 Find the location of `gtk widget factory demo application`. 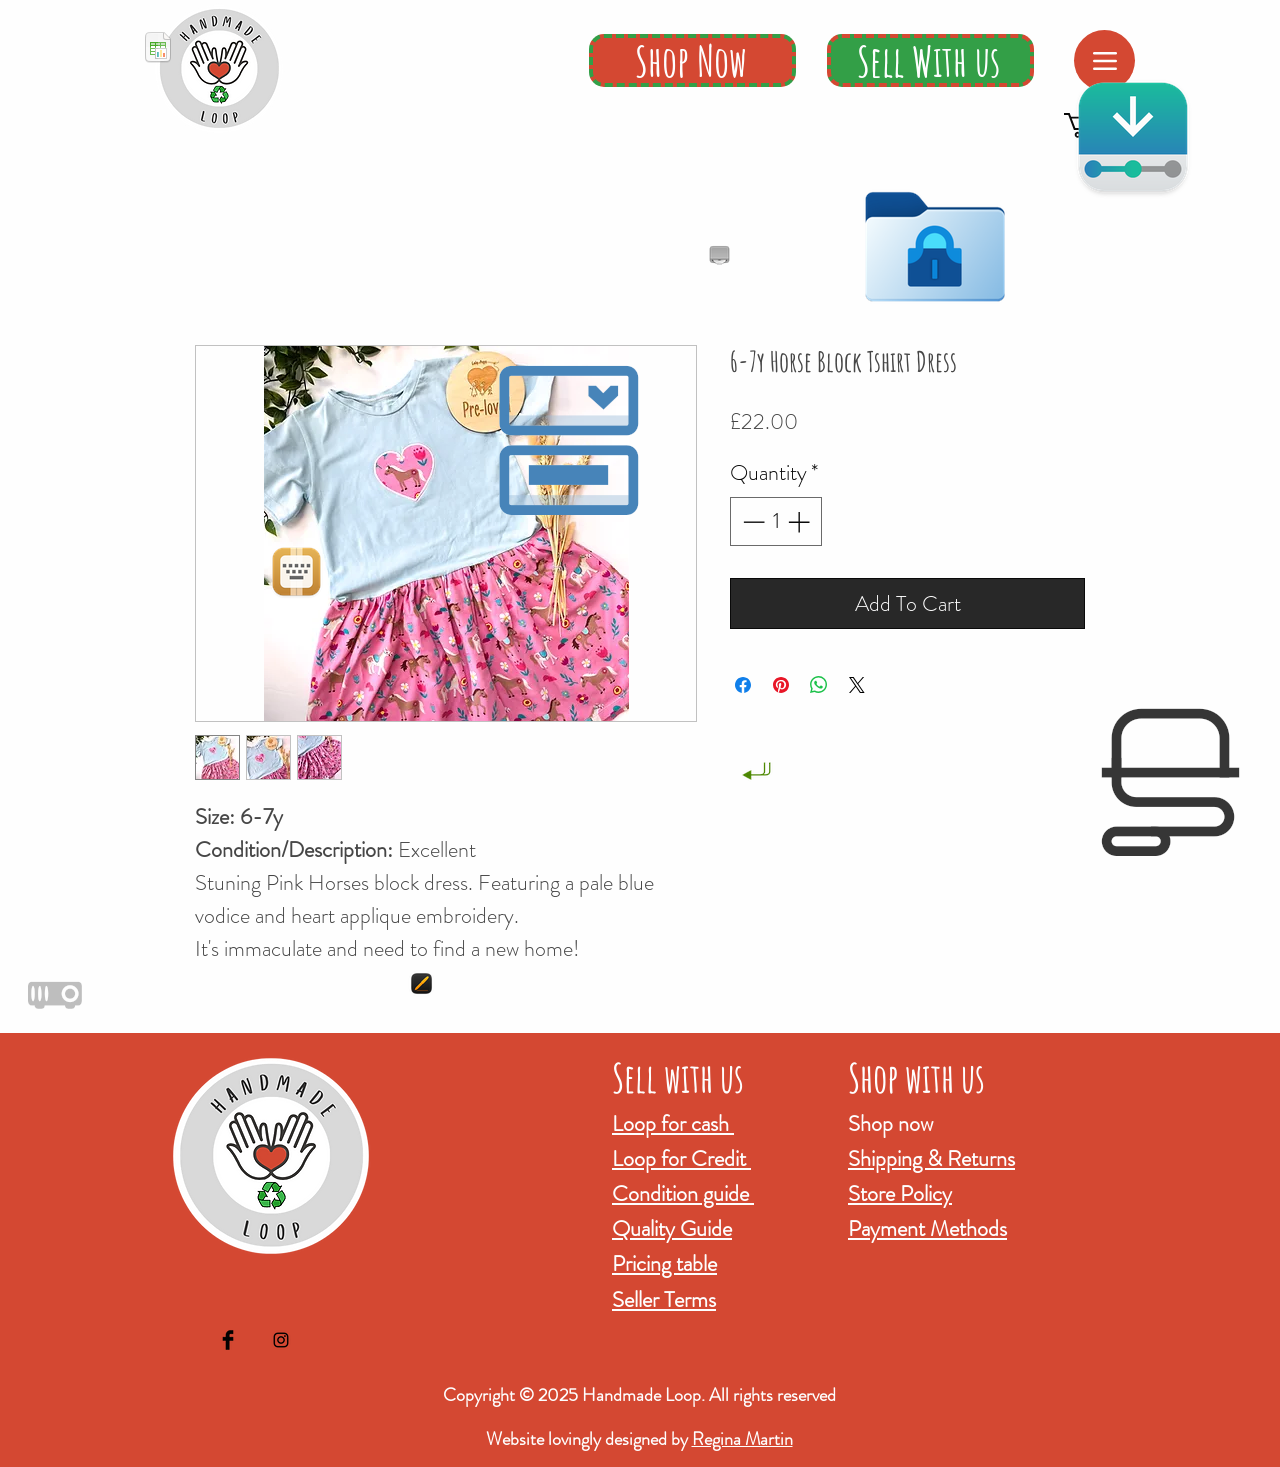

gtk widget factory demo application is located at coordinates (568, 435).